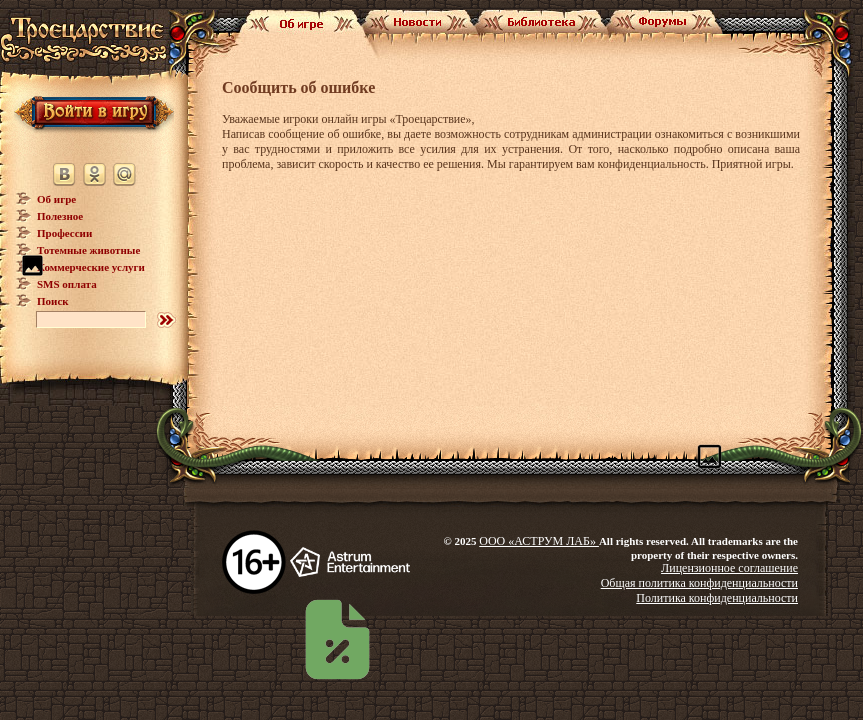  I want to click on view image or photo, so click(709, 456).